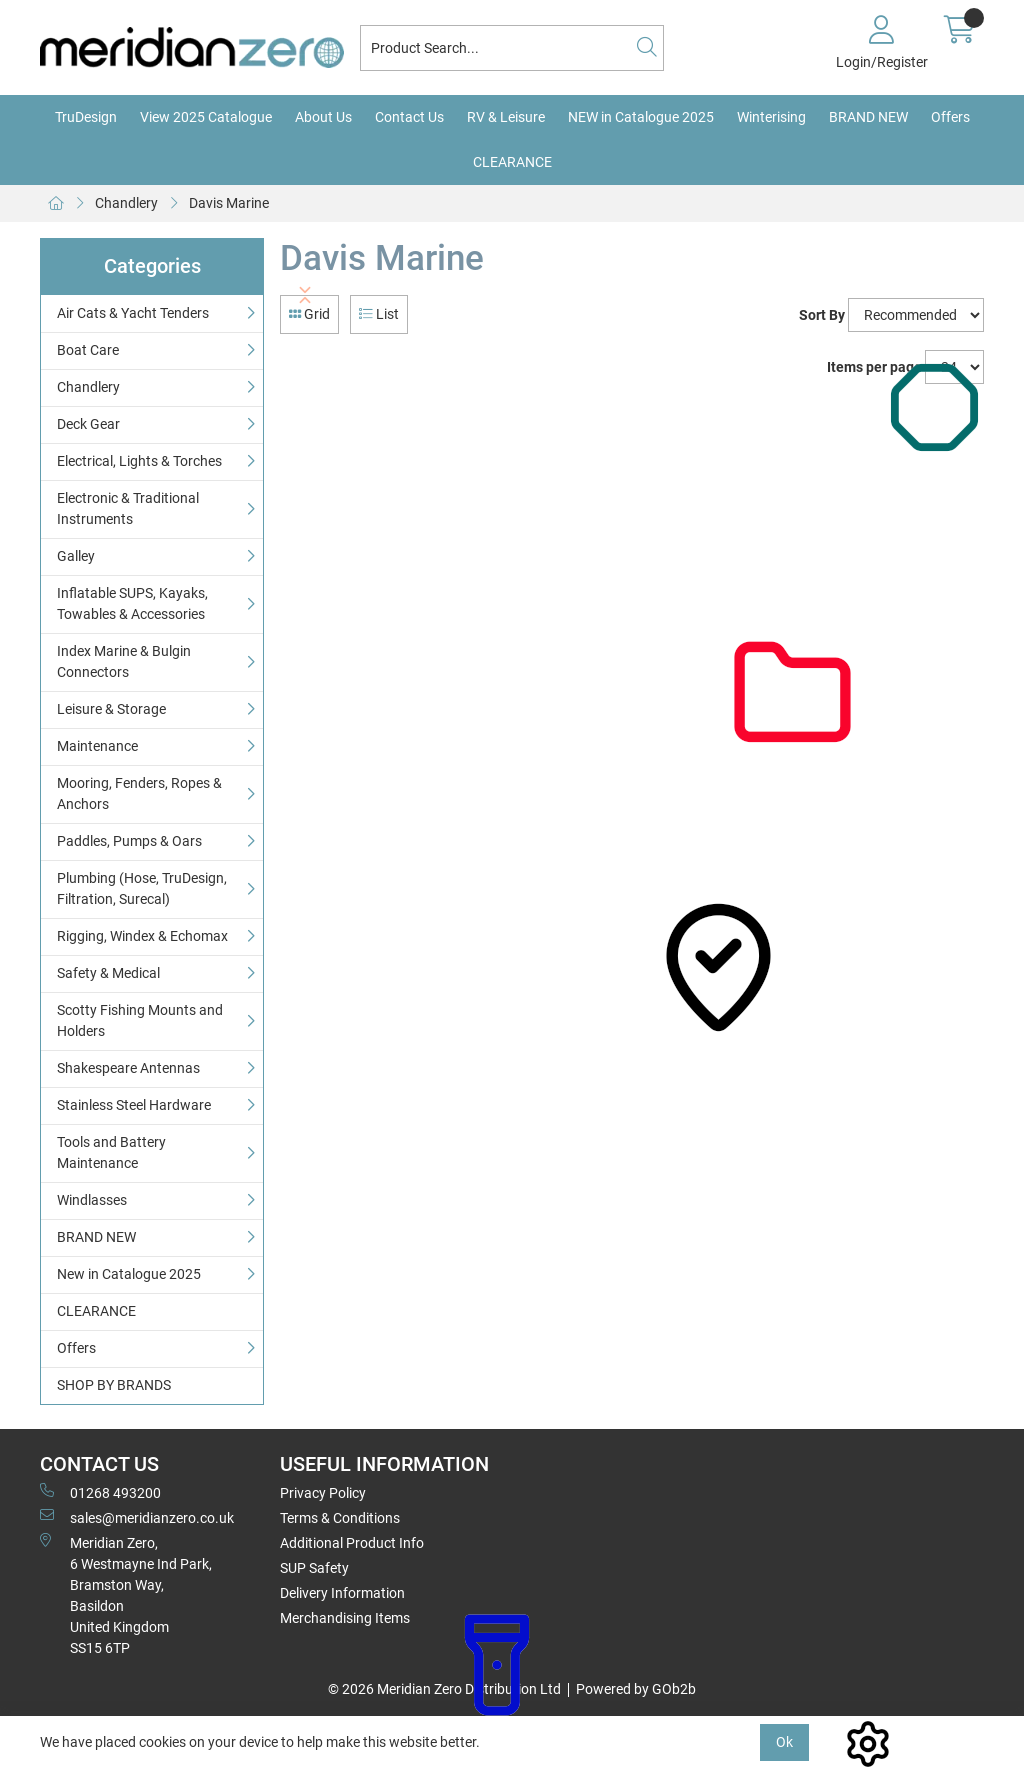 This screenshot has height=1769, width=1024. What do you see at coordinates (934, 407) in the screenshot?
I see `indicates a stop or warning state` at bounding box center [934, 407].